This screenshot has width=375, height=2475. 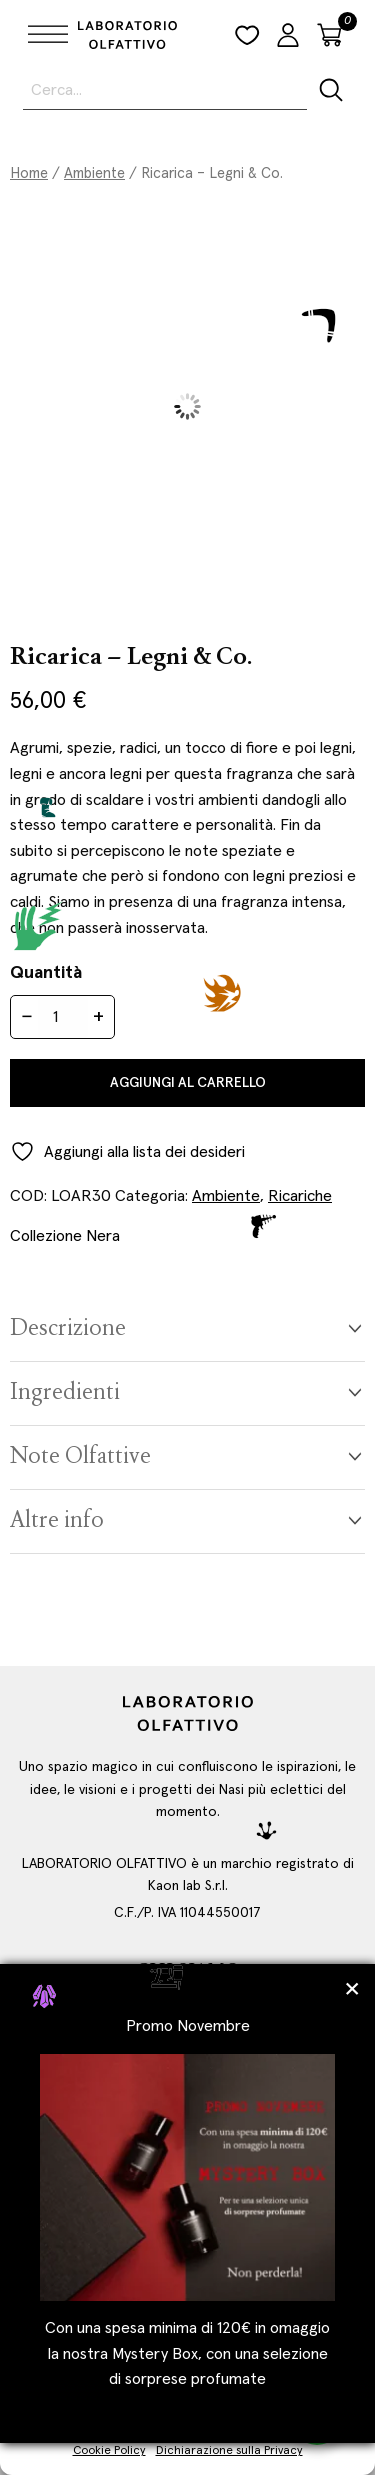 I want to click on equip footwear to your character, so click(x=46, y=807).